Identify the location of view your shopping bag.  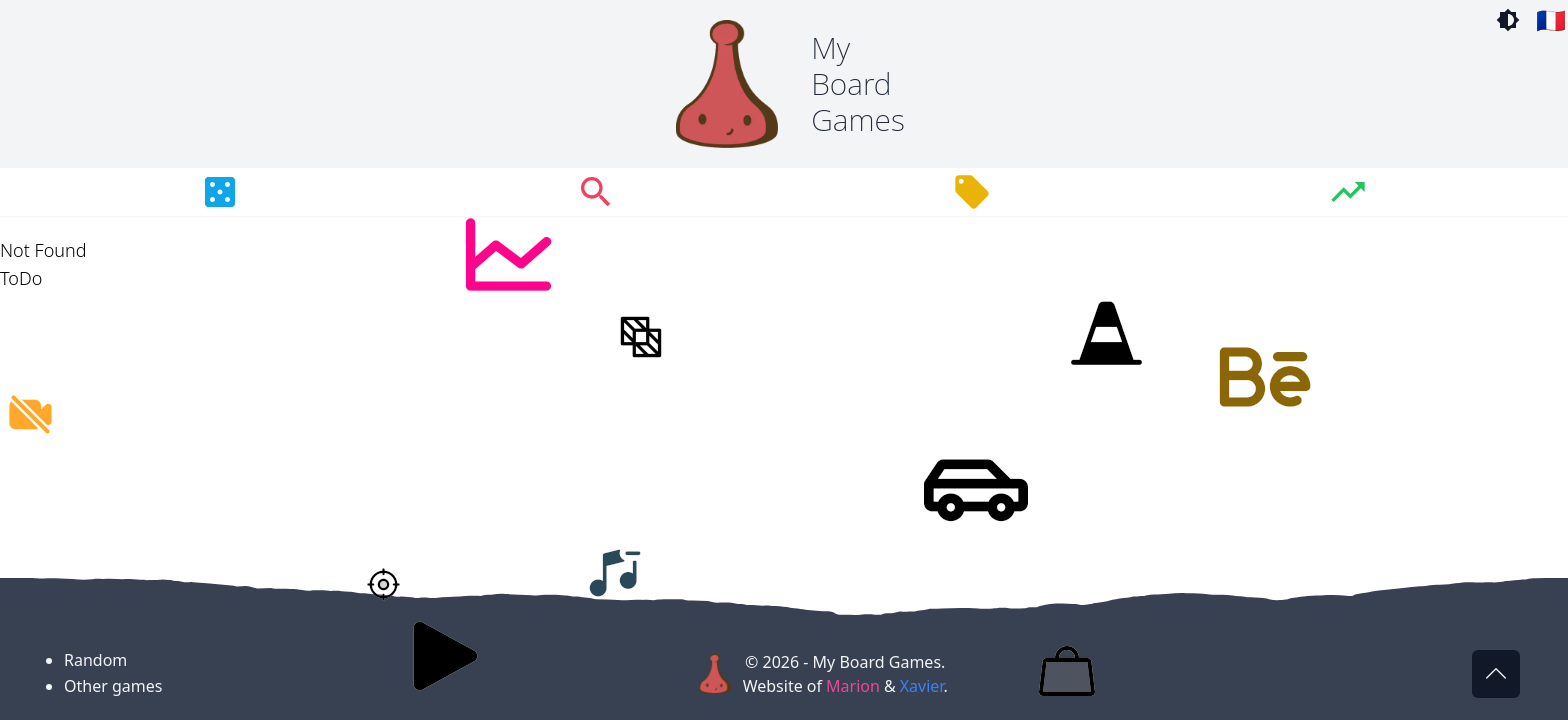
(1067, 674).